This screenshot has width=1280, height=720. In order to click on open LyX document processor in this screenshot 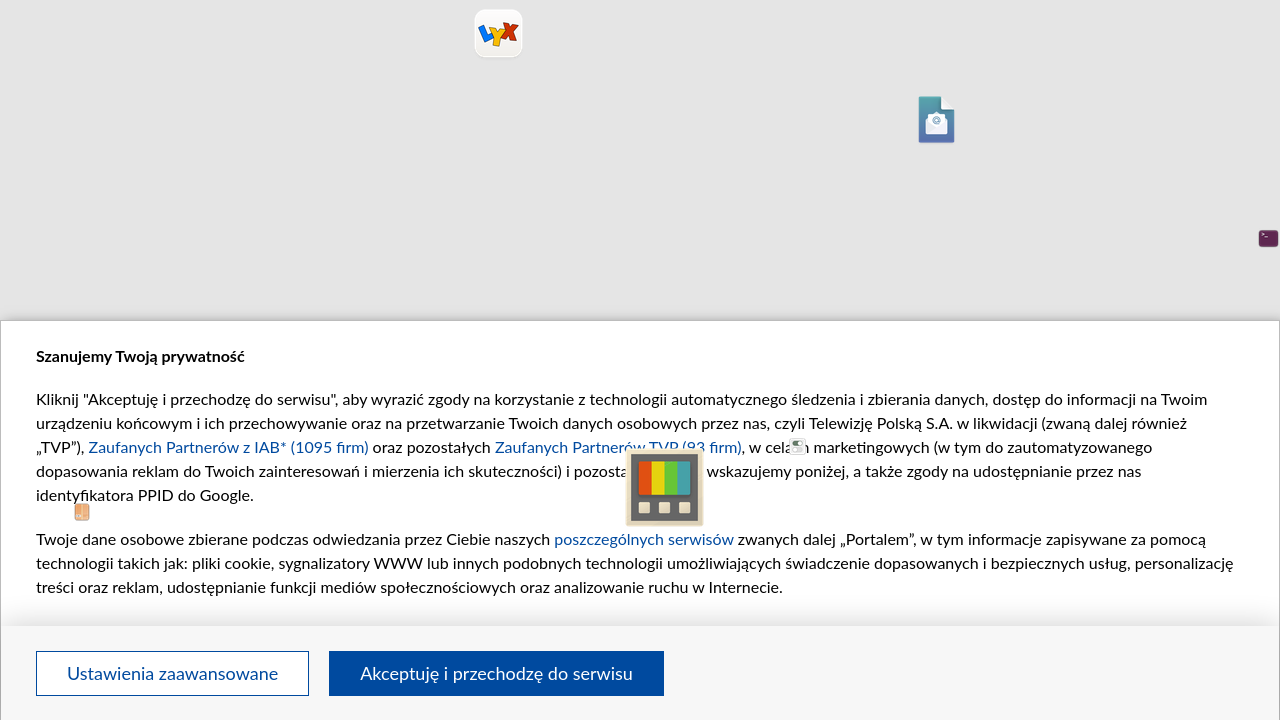, I will do `click(498, 33)`.